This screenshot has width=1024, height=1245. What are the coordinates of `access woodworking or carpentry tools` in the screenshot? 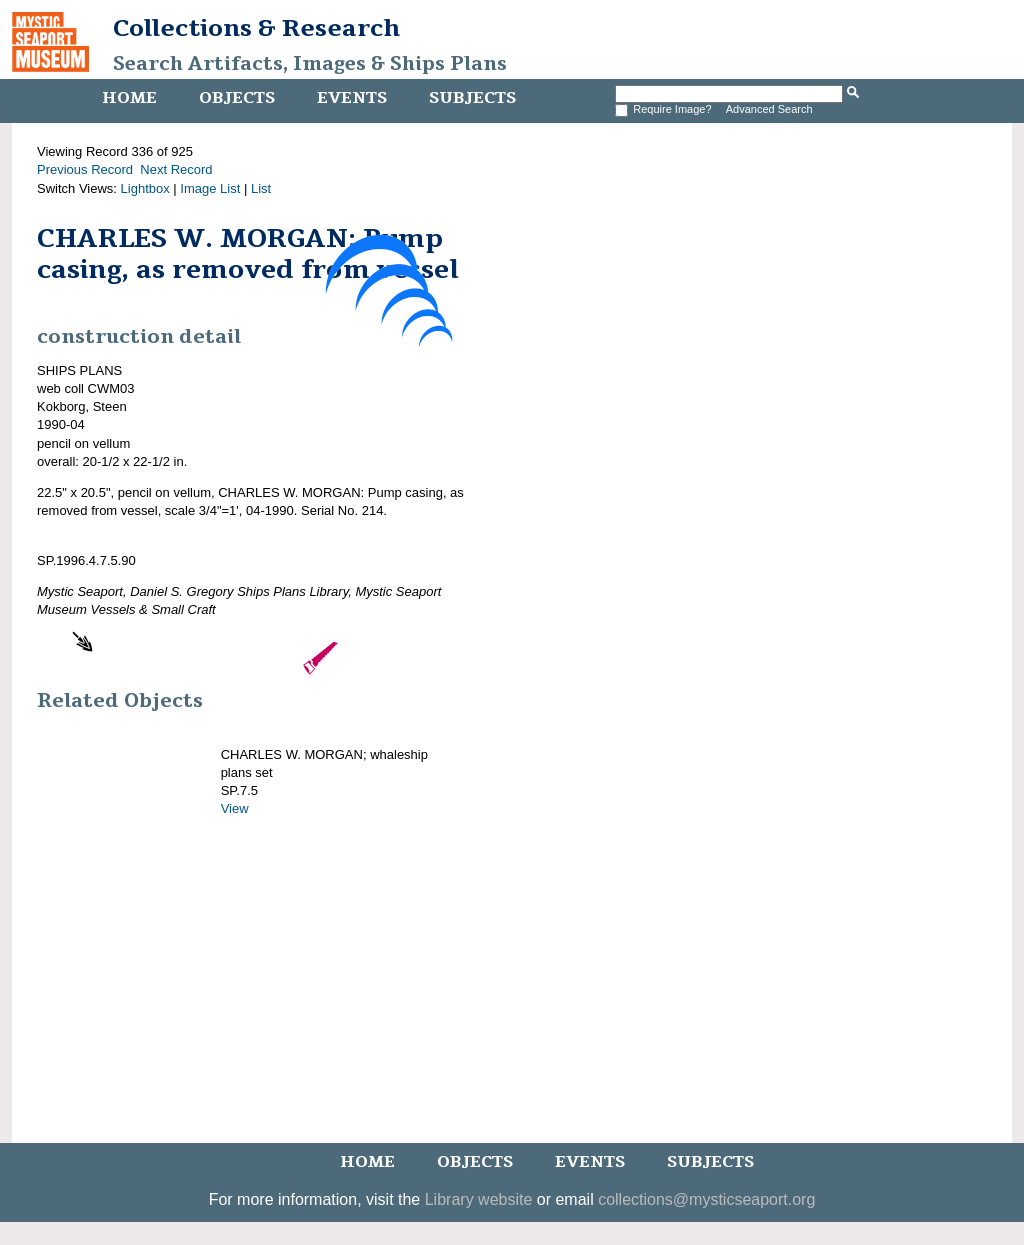 It's located at (320, 658).